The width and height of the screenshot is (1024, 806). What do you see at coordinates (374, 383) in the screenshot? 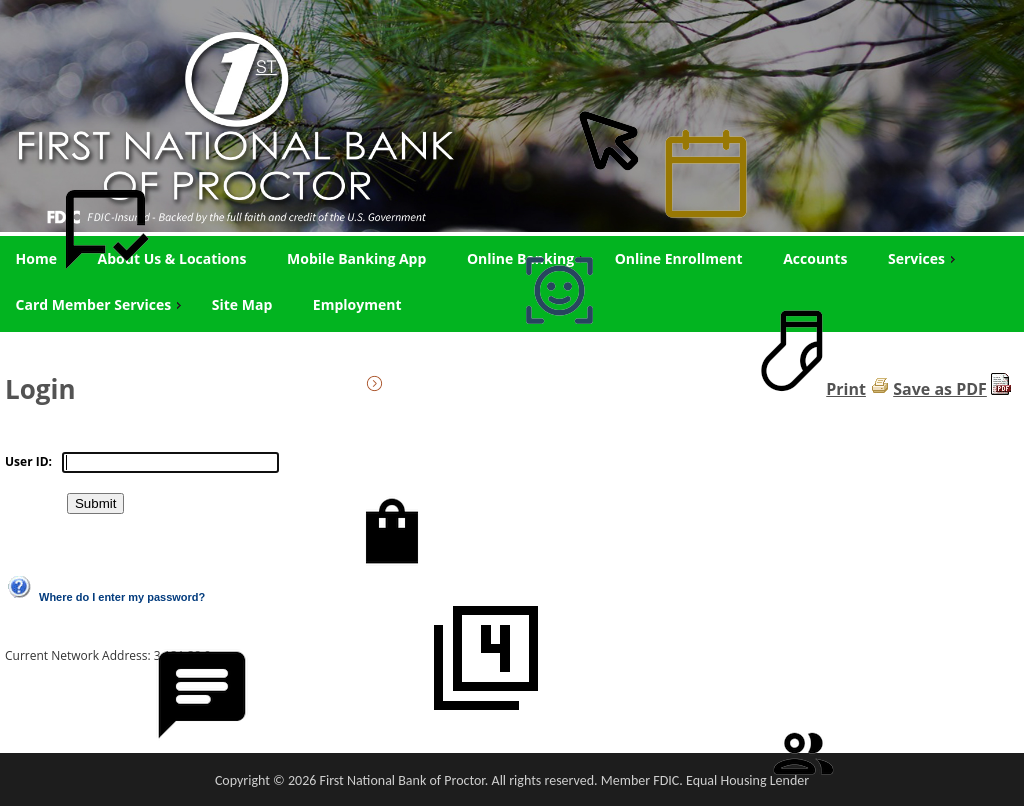
I see `go to next item or step` at bounding box center [374, 383].